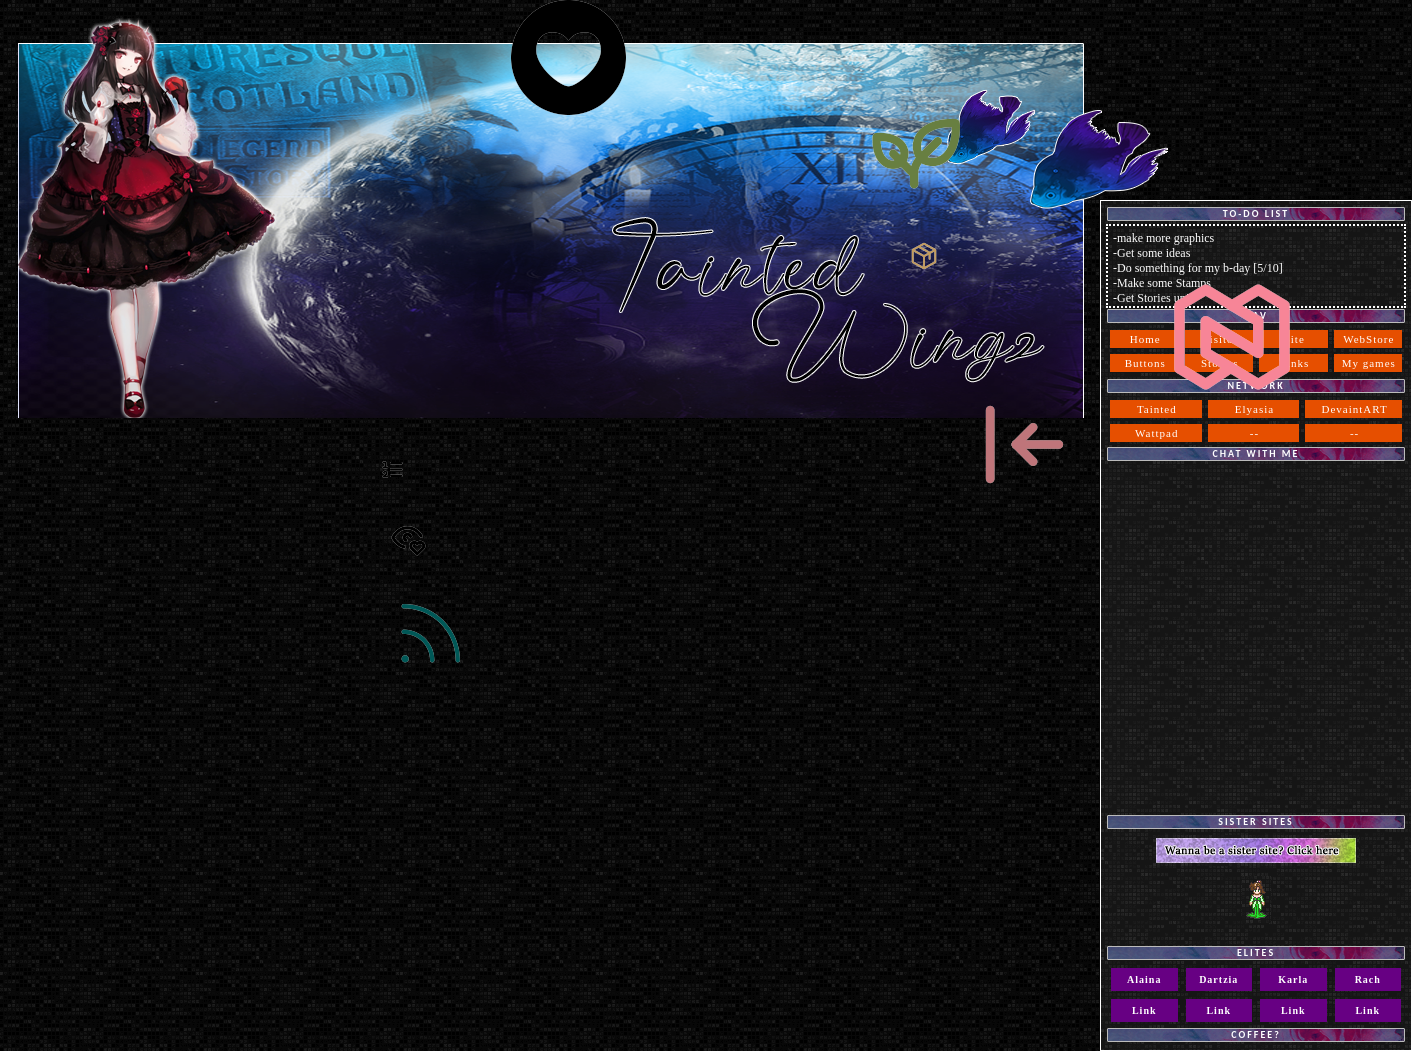 The image size is (1412, 1051). What do you see at coordinates (915, 149) in the screenshot?
I see `access garden or plant care features` at bounding box center [915, 149].